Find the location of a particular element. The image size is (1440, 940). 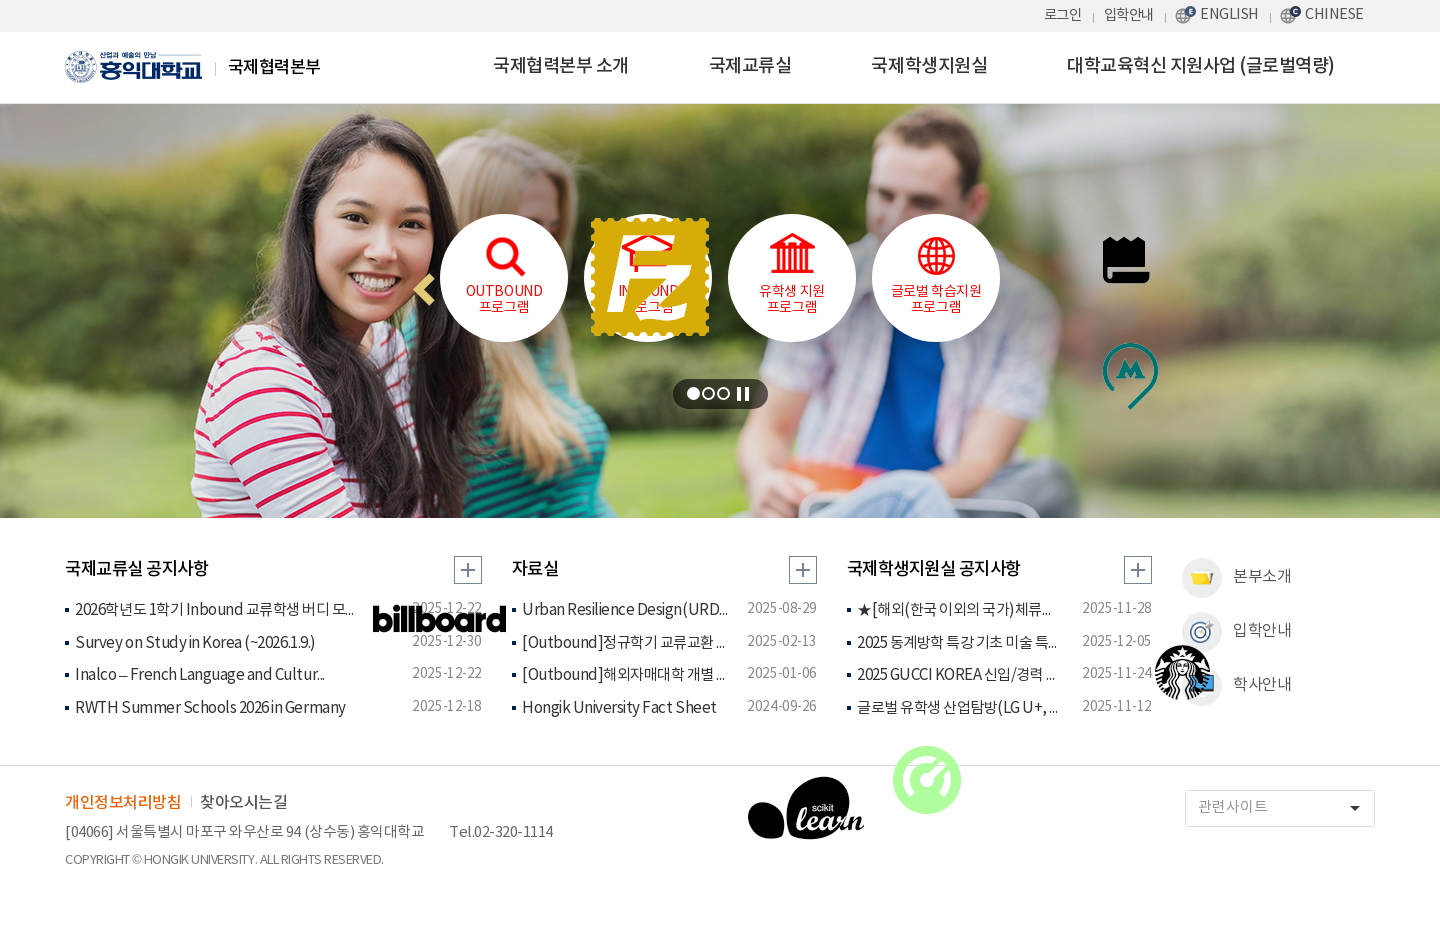

navigate to the previous item or screen is located at coordinates (424, 289).